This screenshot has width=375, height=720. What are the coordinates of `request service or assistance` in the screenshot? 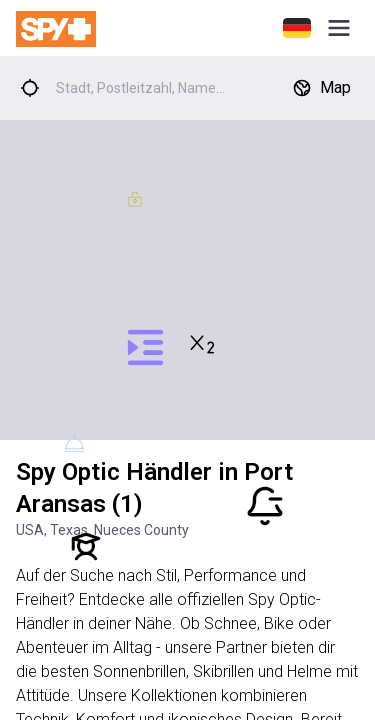 It's located at (74, 444).